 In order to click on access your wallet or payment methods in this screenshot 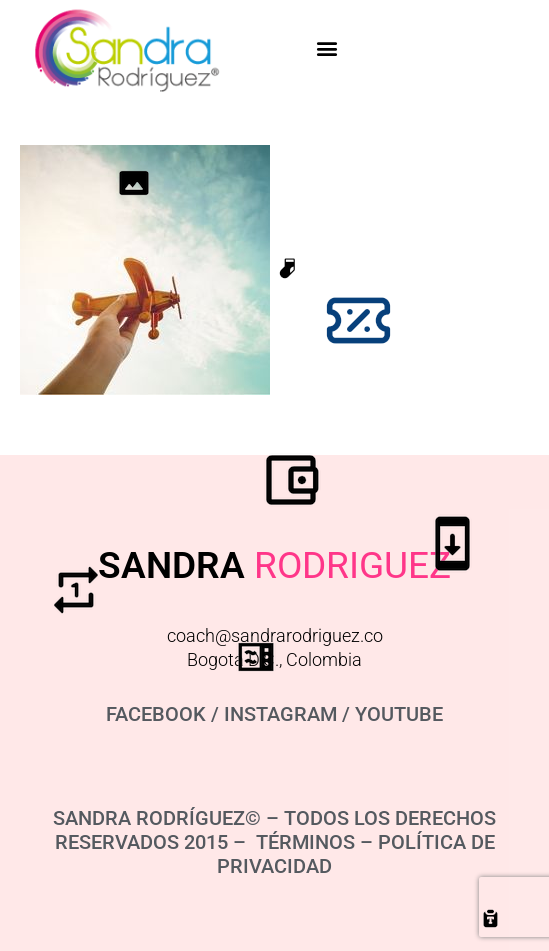, I will do `click(291, 480)`.